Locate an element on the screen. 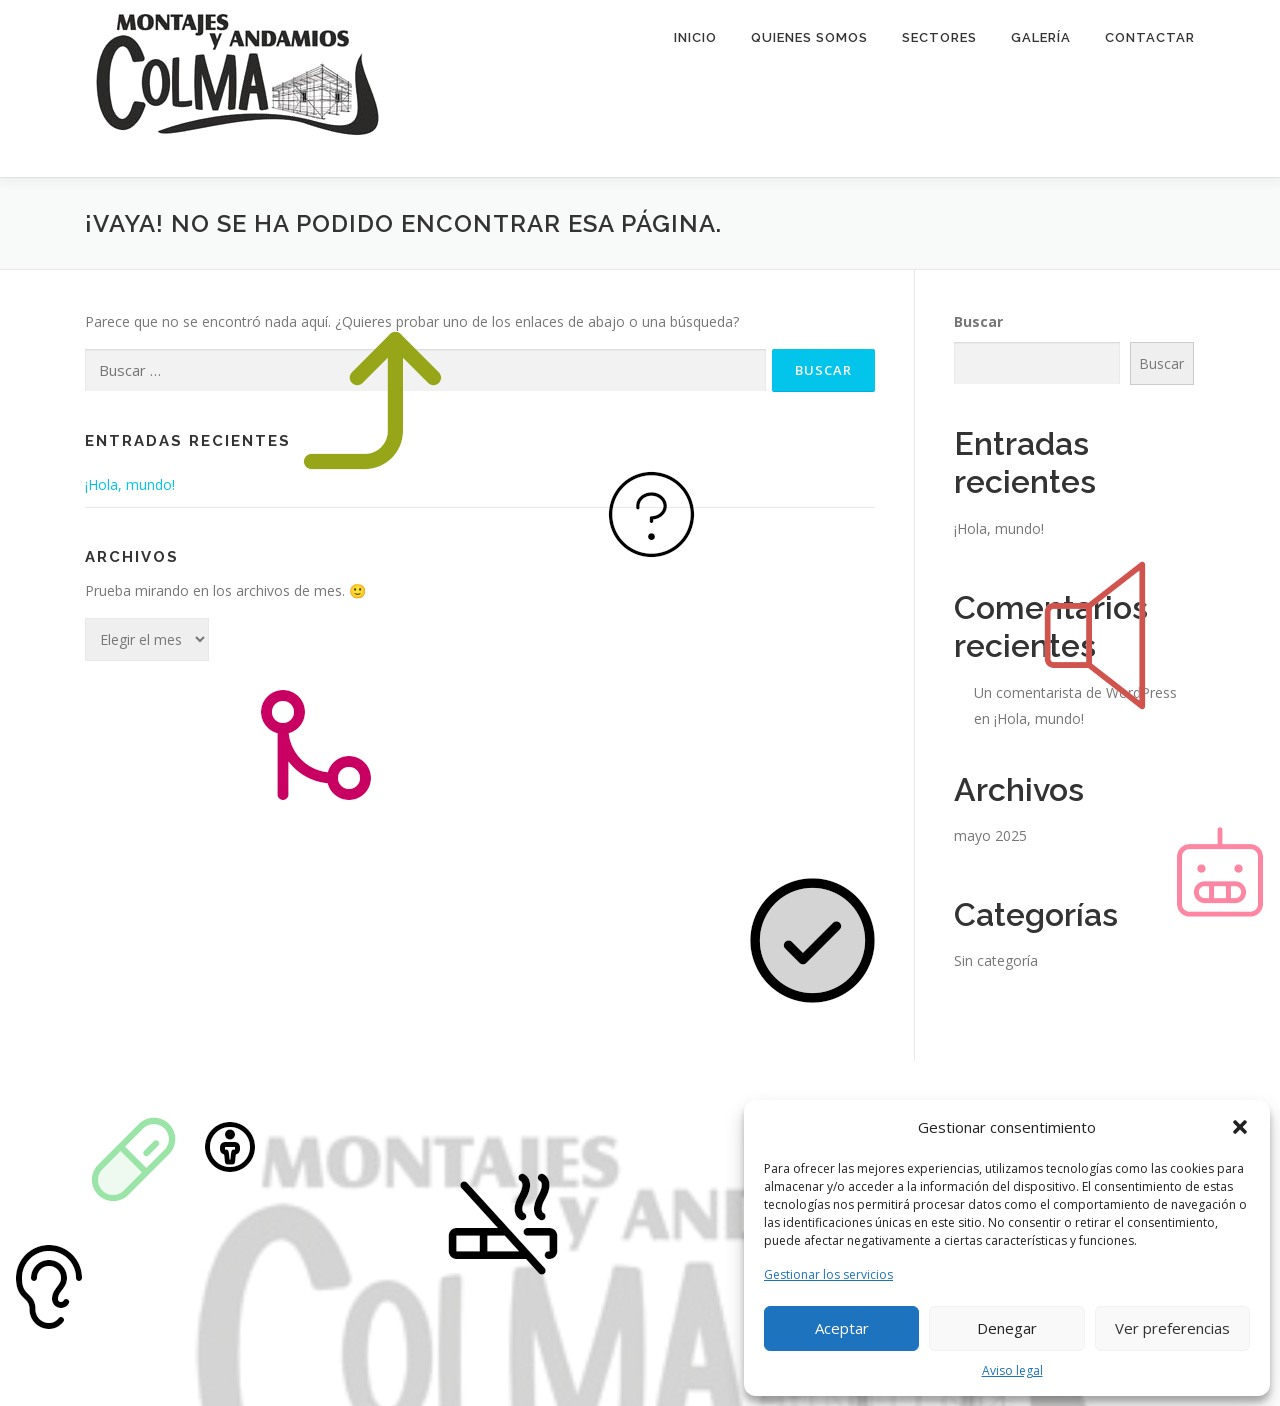 The height and width of the screenshot is (1406, 1280). speaker with no audio output is located at coordinates (1124, 635).